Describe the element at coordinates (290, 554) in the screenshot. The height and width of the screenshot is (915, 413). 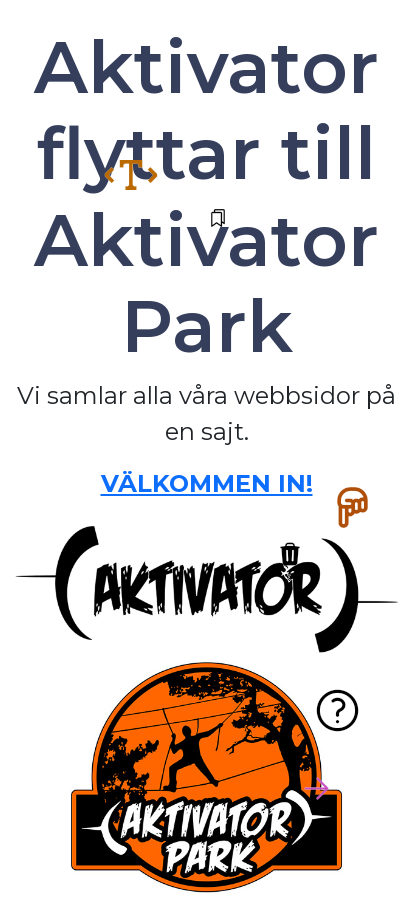
I see `delete selected item` at that location.